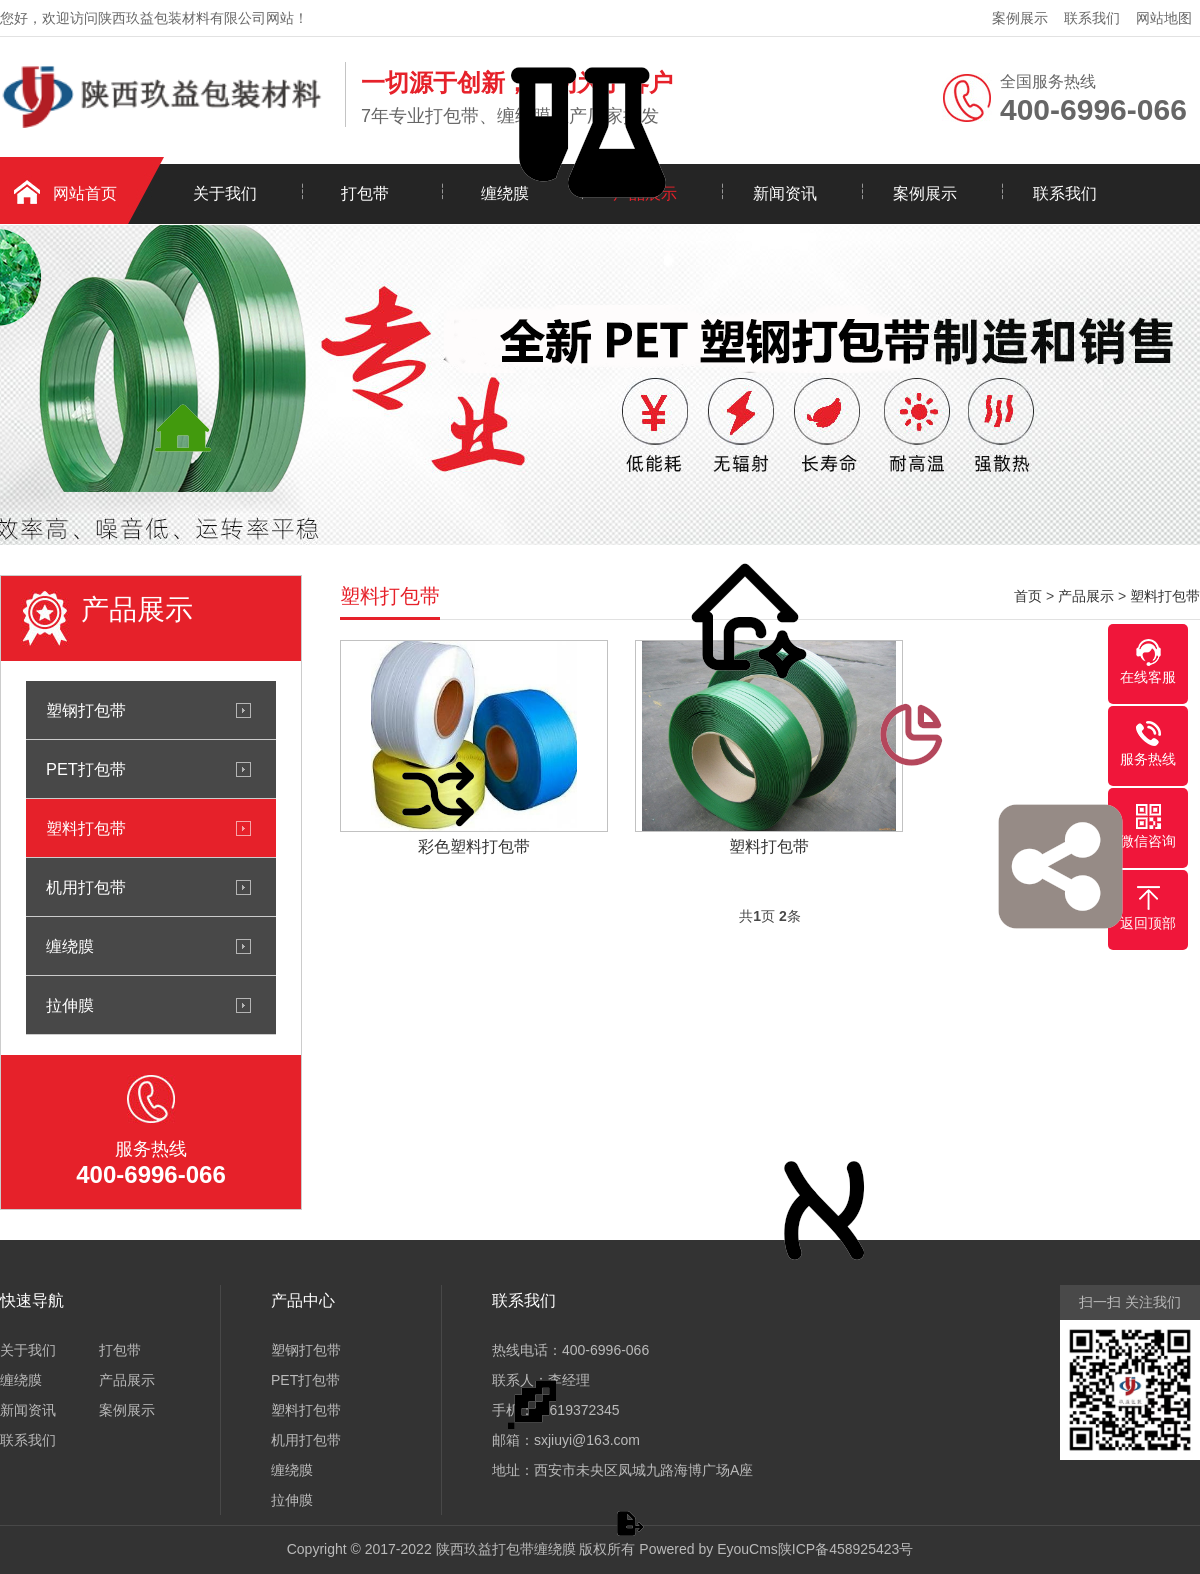  Describe the element at coordinates (629, 1523) in the screenshot. I see `export file to another location or format` at that location.